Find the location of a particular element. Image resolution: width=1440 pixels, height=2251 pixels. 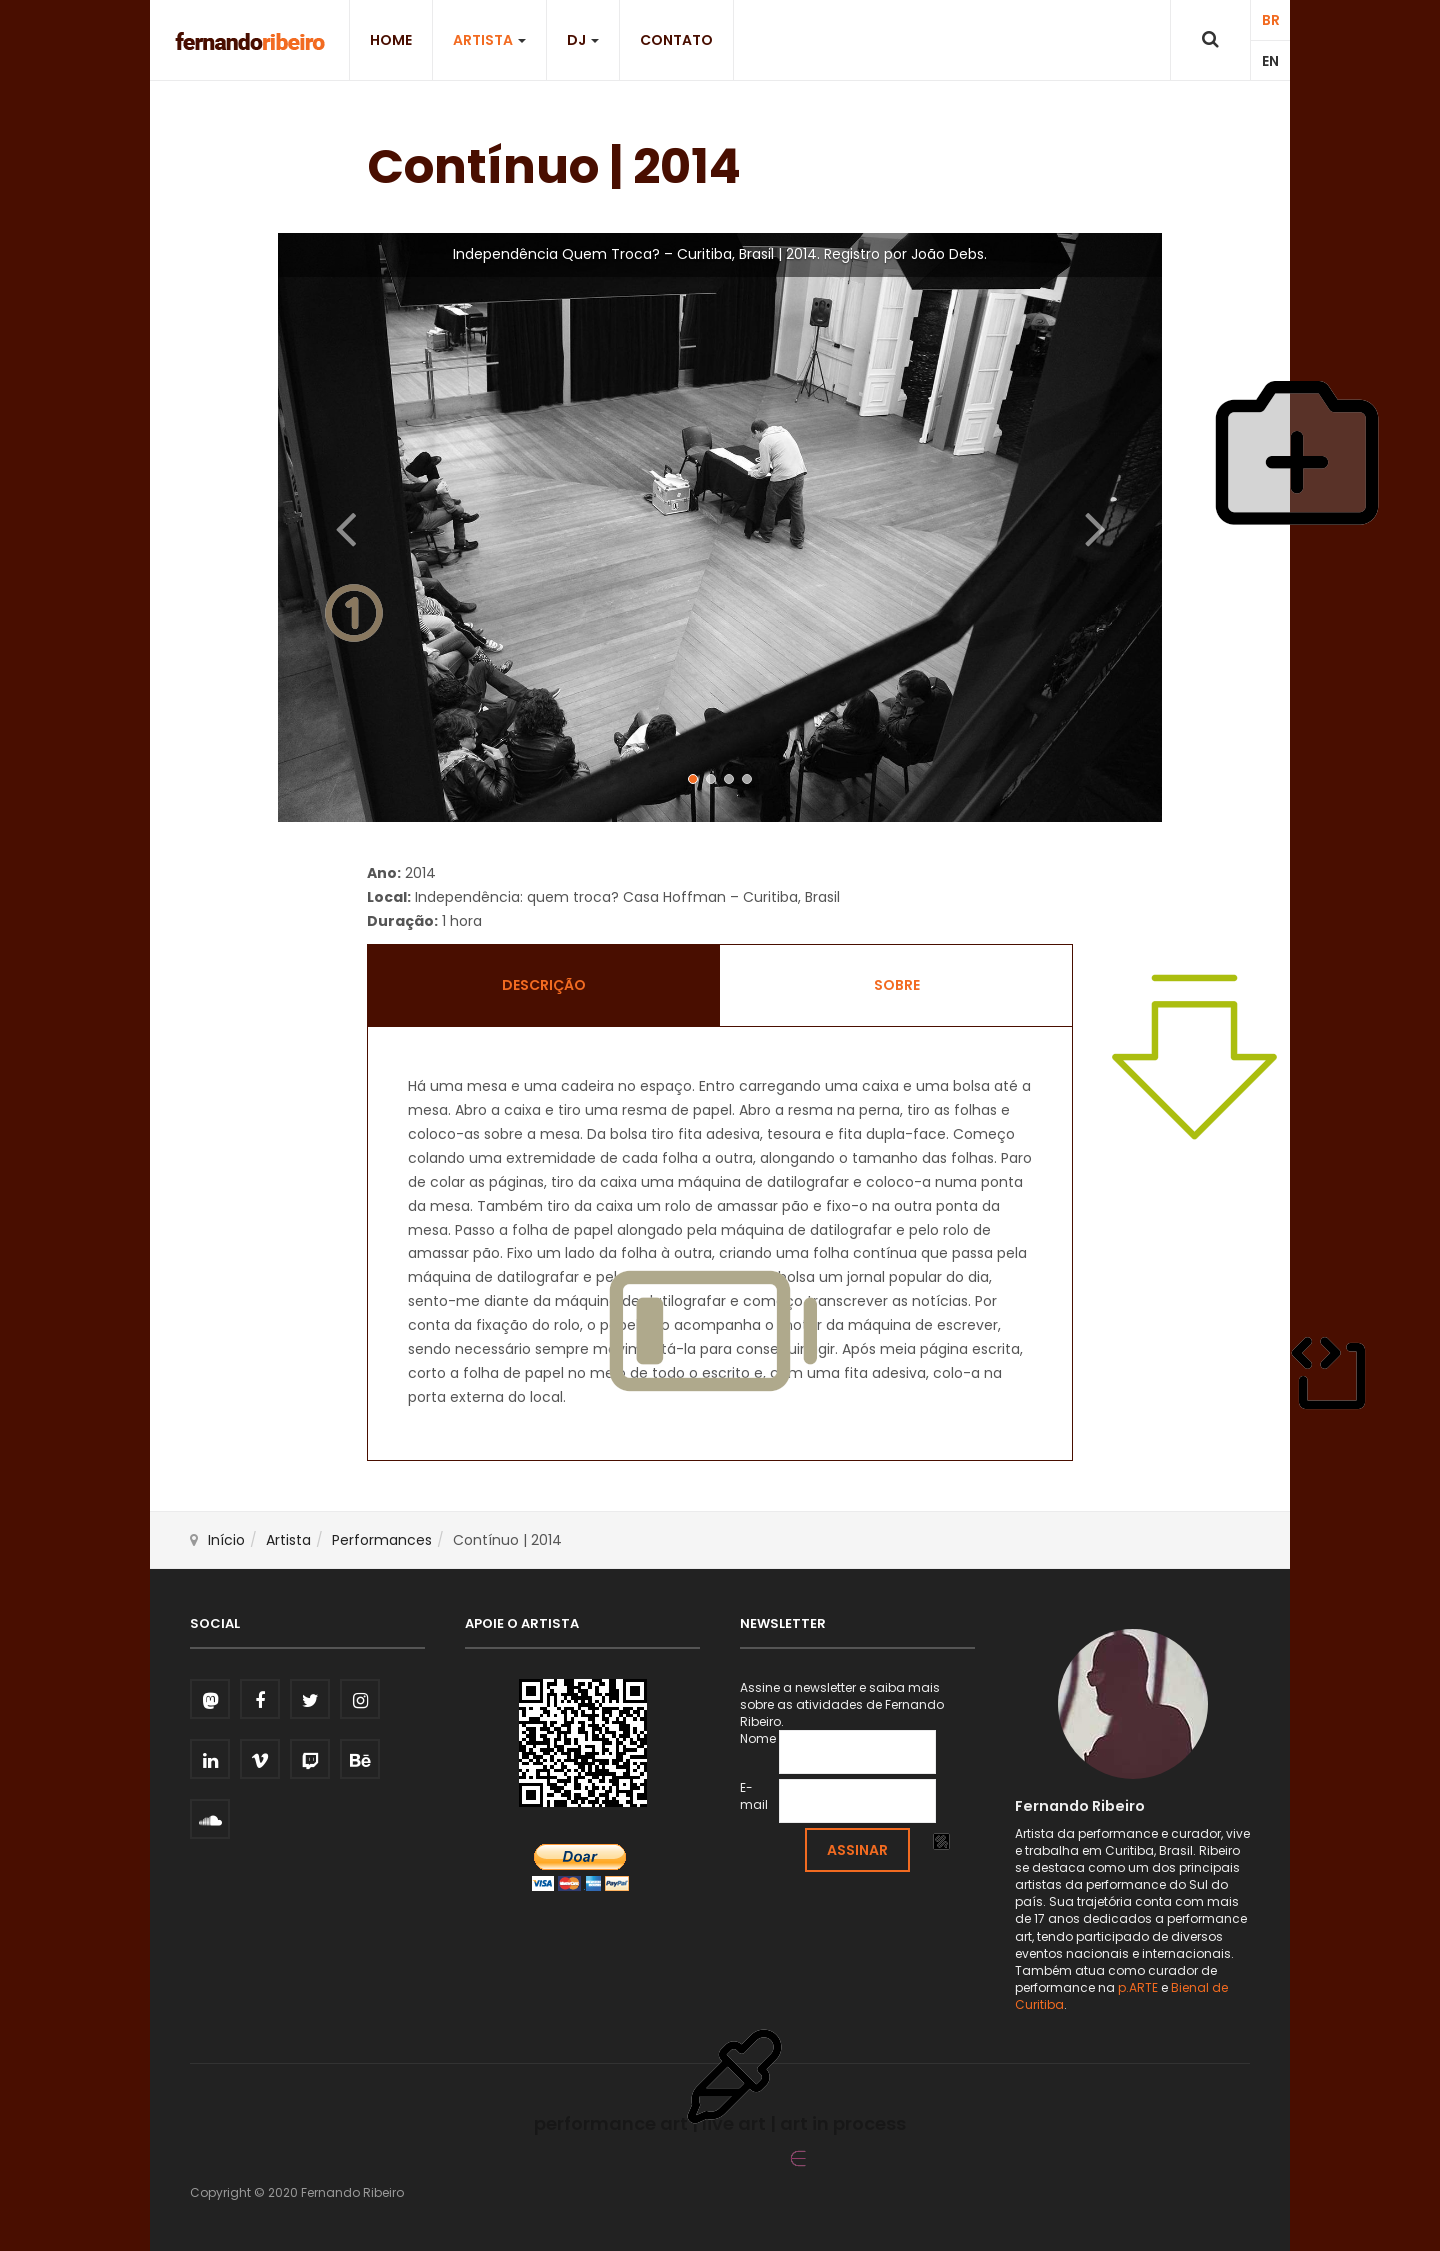

access freehand drawing or annotation tools is located at coordinates (941, 1841).